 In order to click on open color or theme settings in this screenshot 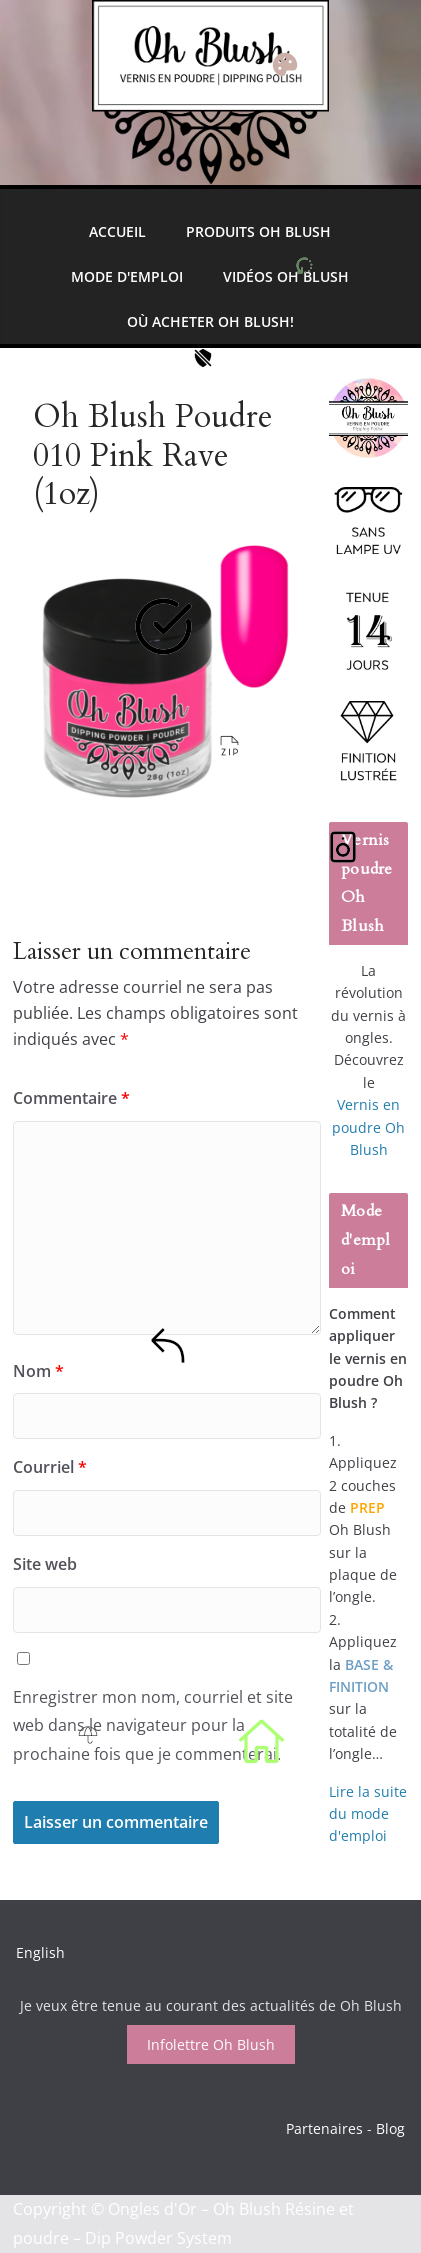, I will do `click(285, 65)`.